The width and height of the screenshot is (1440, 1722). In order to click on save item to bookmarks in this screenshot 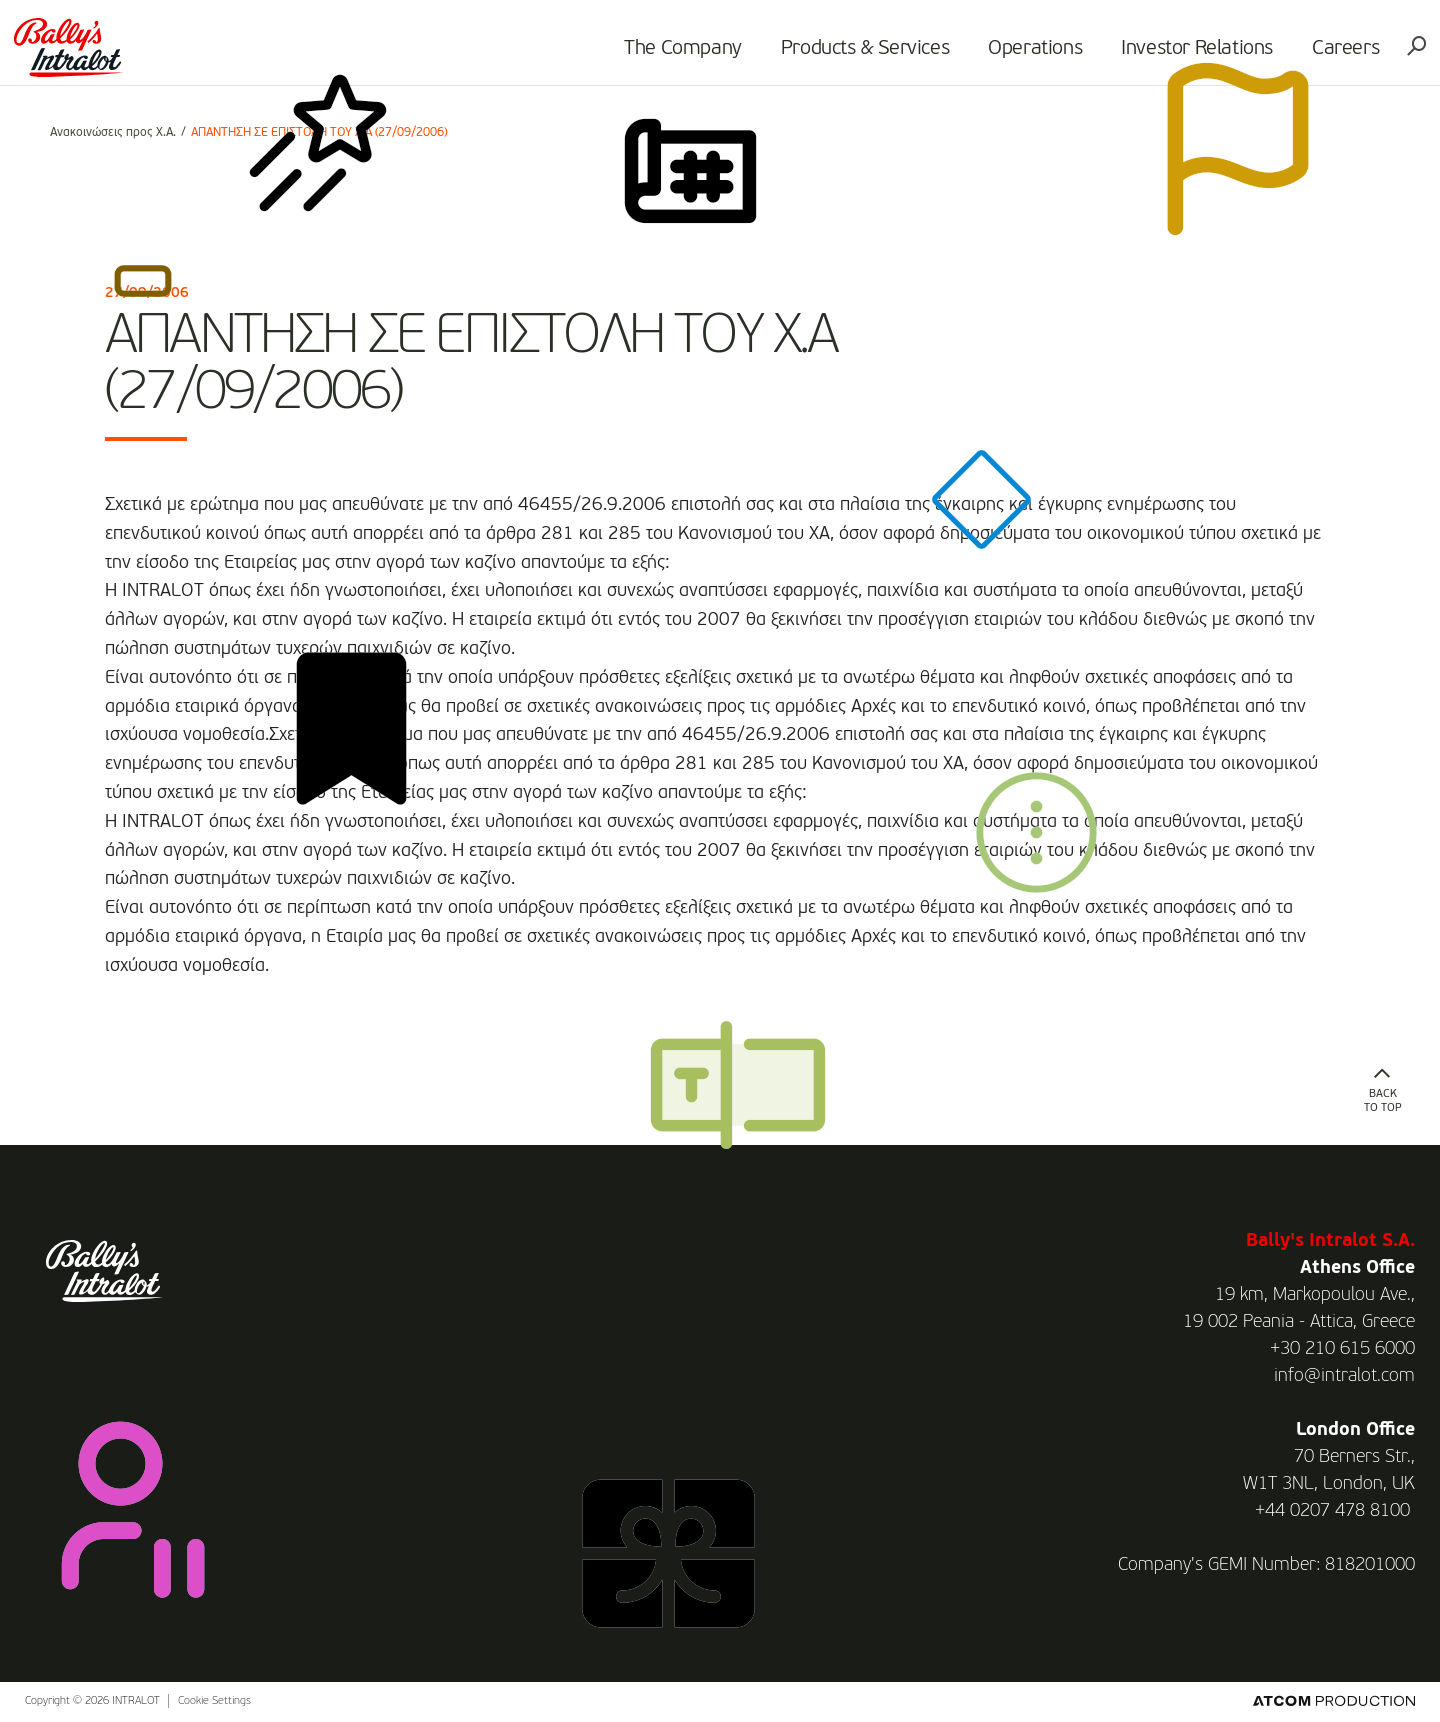, I will do `click(351, 725)`.